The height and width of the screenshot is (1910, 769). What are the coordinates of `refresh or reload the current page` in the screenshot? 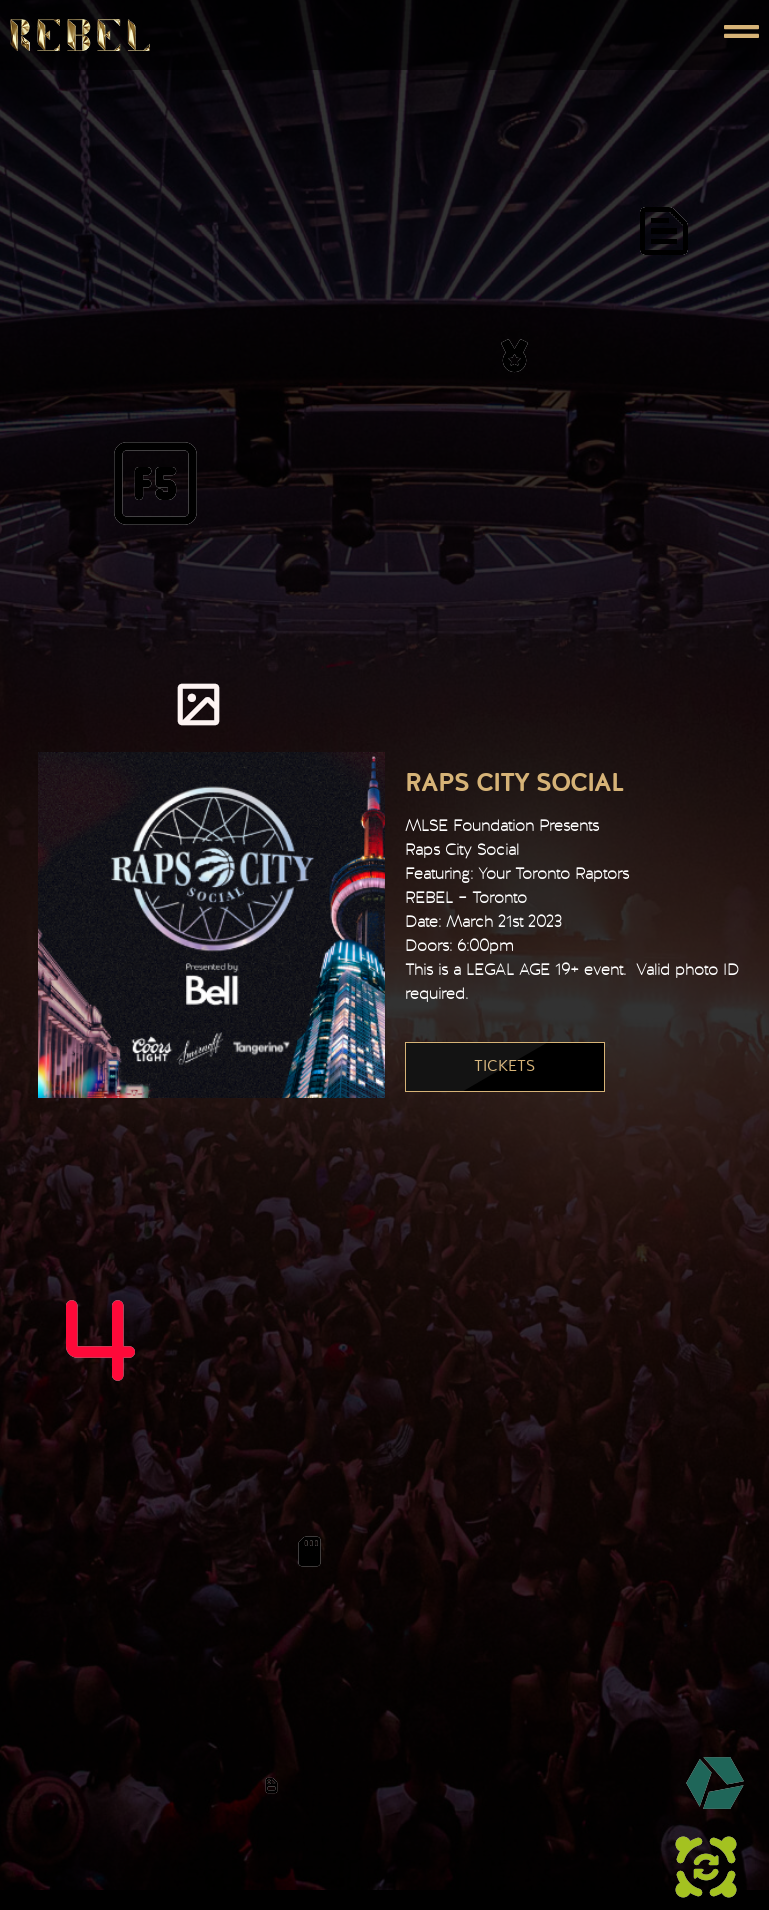 It's located at (155, 483).